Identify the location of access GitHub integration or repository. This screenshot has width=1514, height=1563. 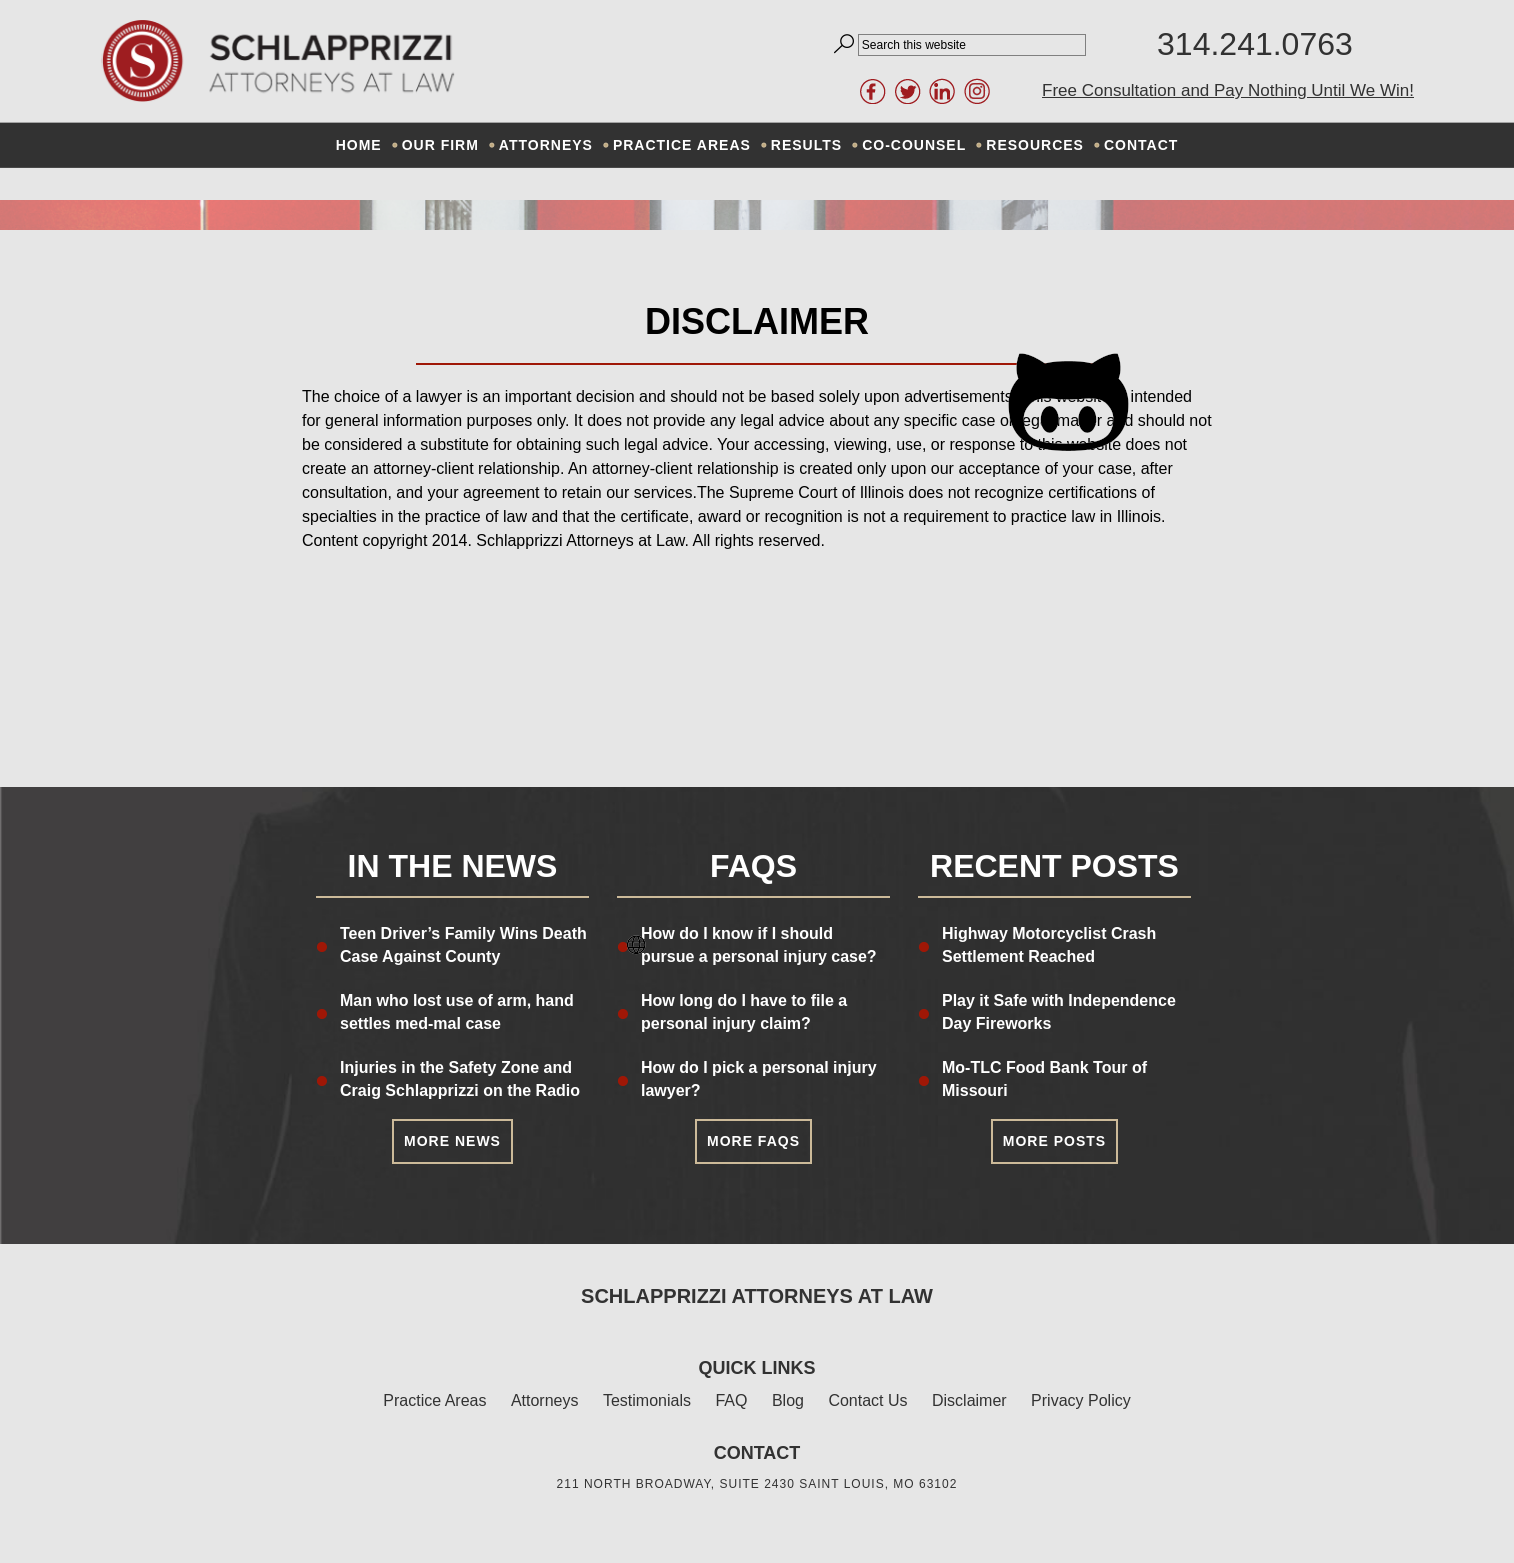
(1068, 398).